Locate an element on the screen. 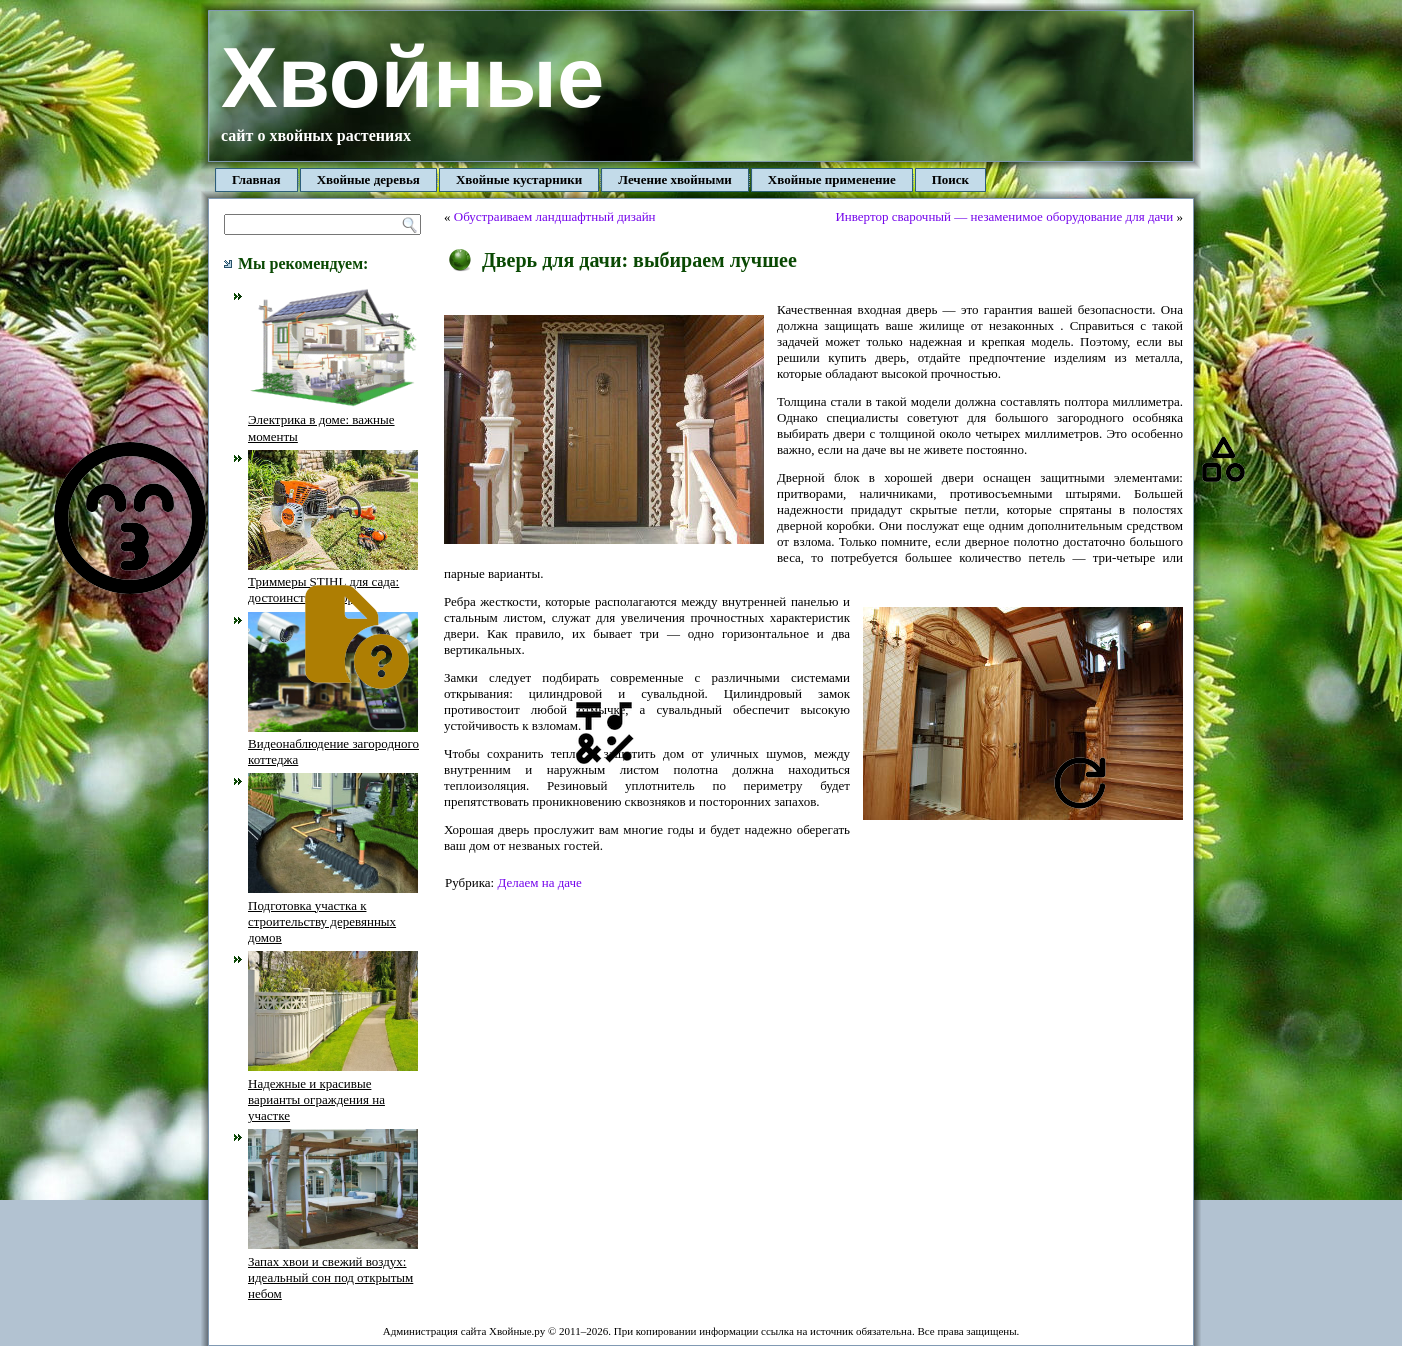 This screenshot has height=1346, width=1402. access shape tools or drawing options is located at coordinates (1223, 460).